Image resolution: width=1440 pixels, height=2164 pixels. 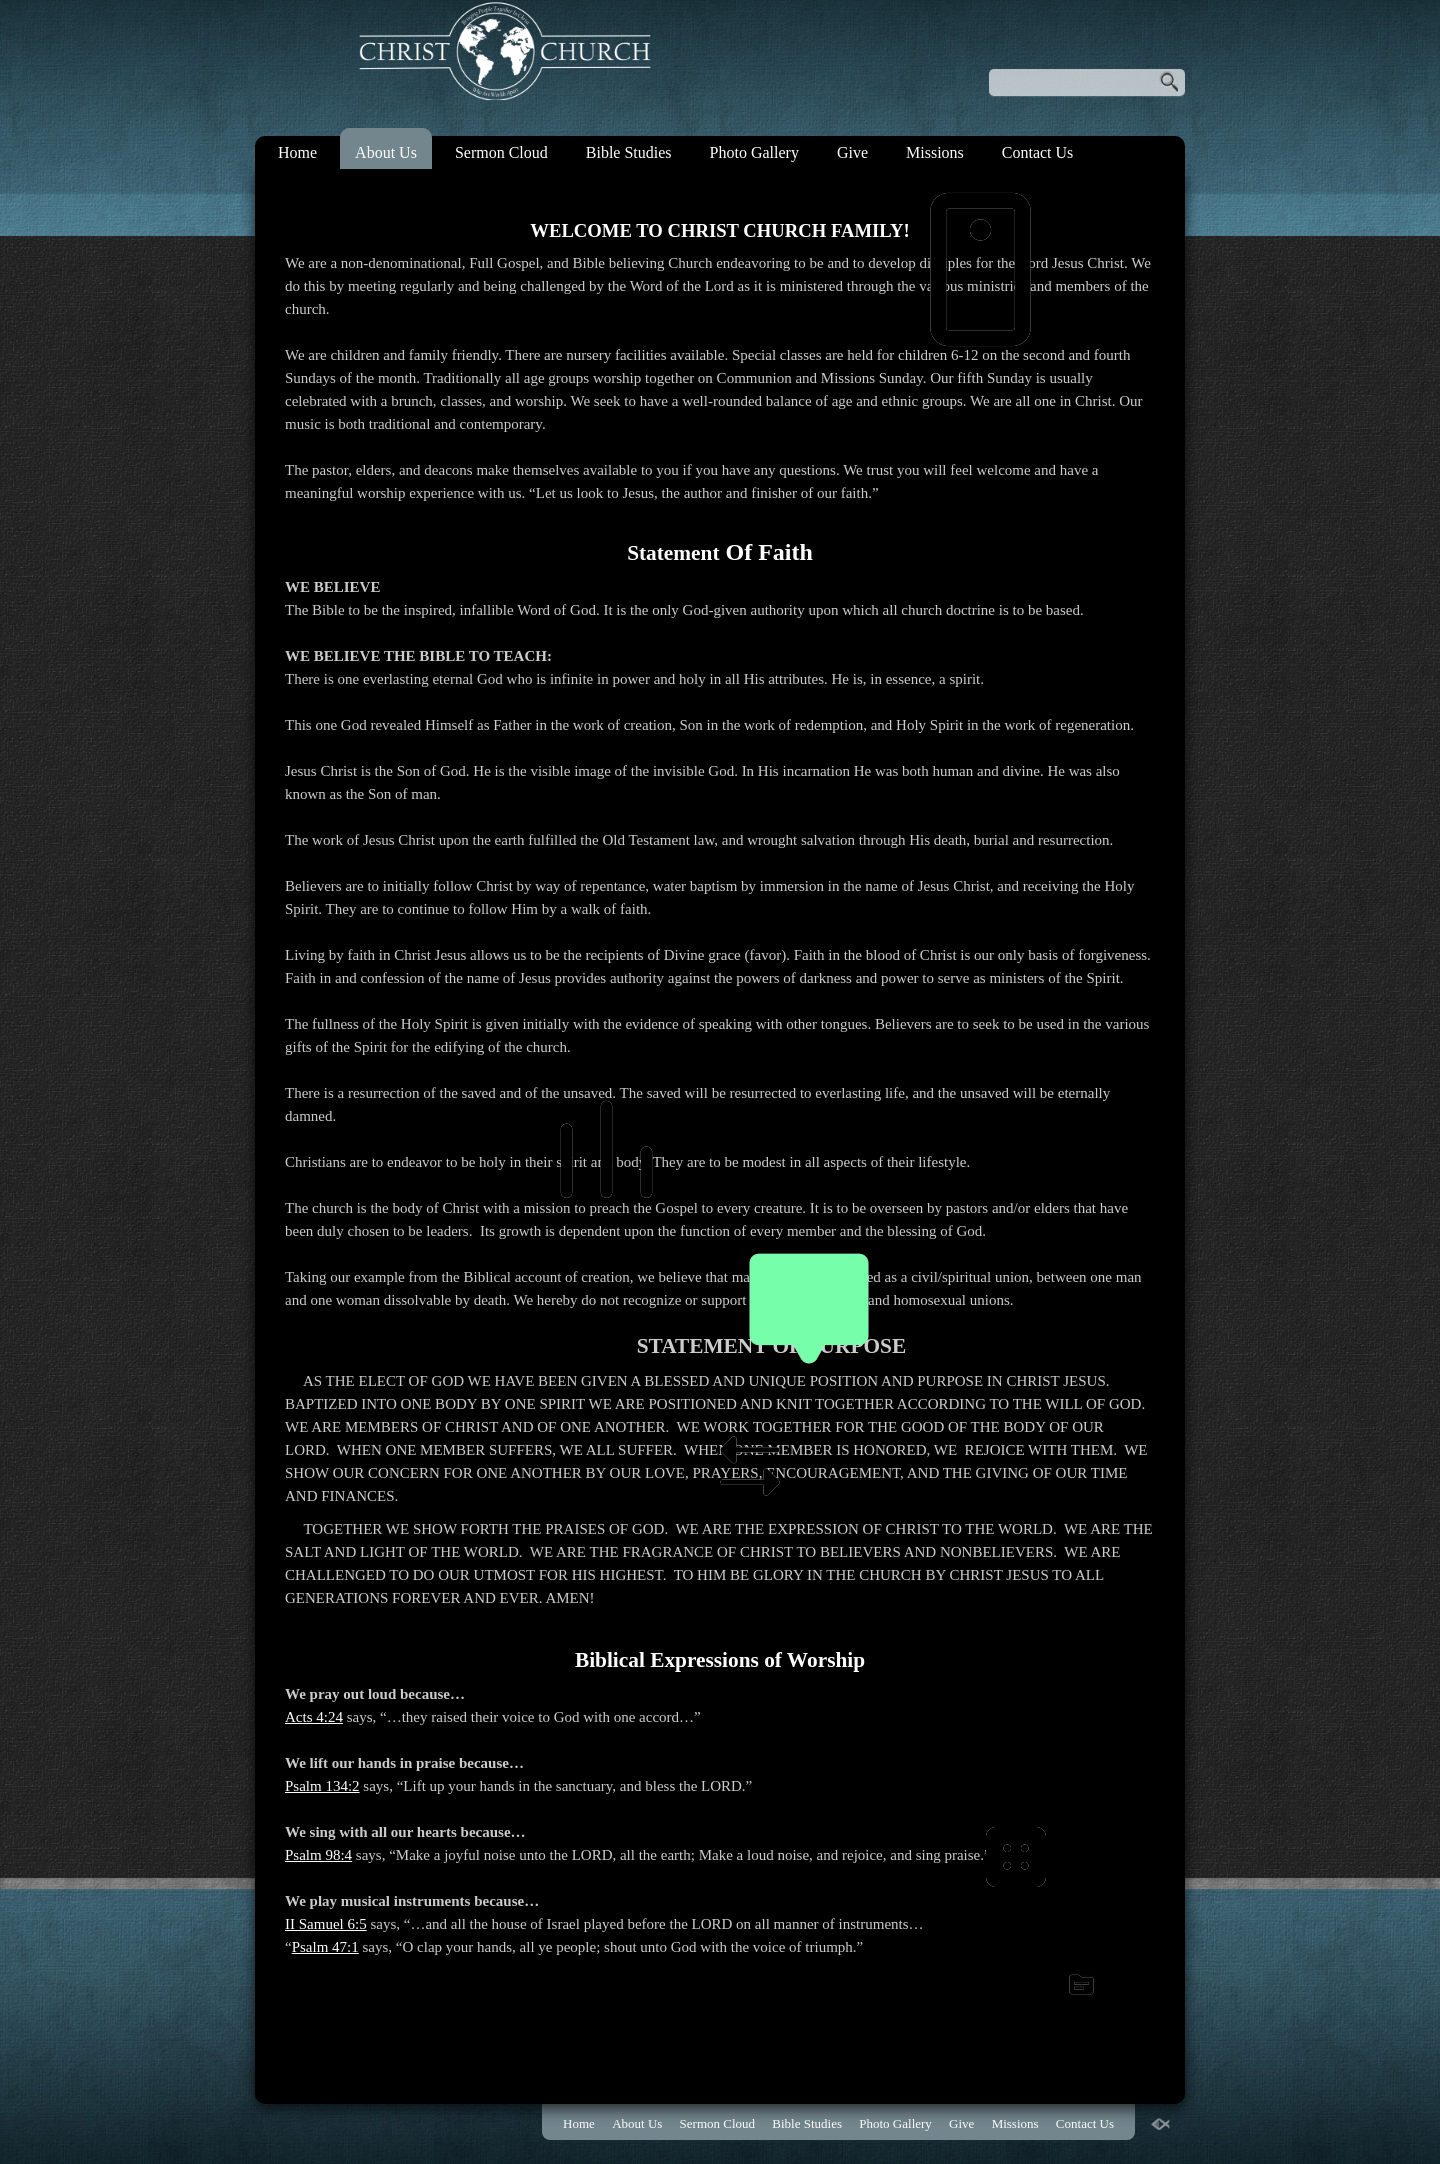 I want to click on access device camera through mobile app, so click(x=980, y=269).